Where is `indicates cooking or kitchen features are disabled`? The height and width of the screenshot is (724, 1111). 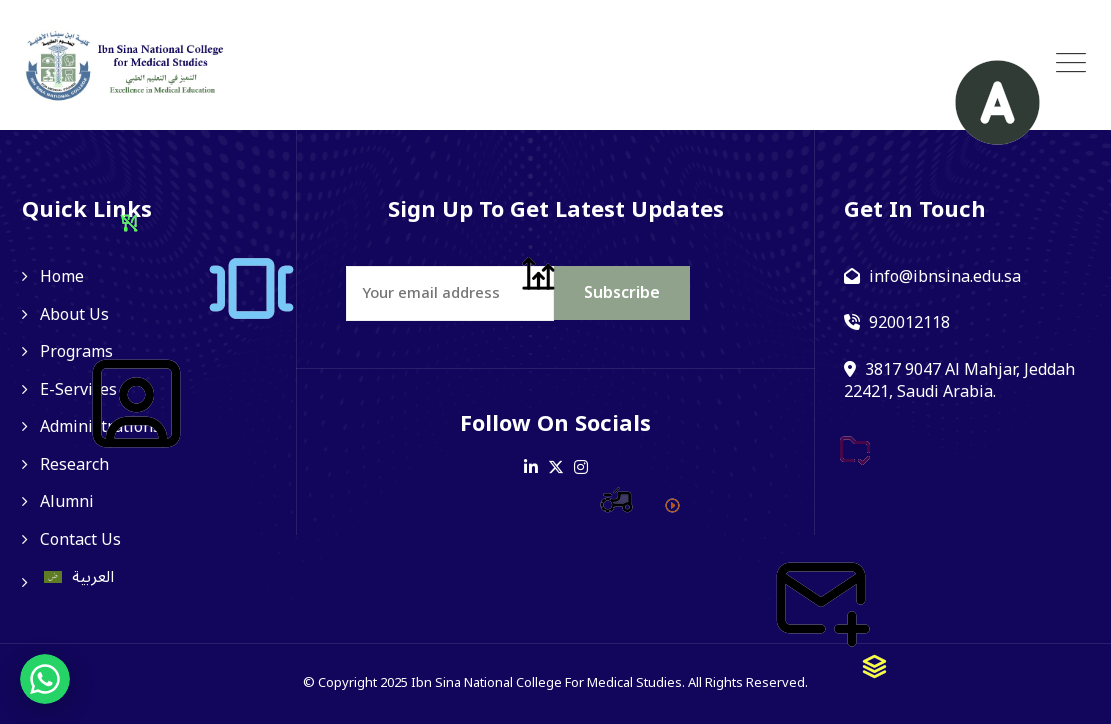
indicates cooking or kitchen features are disabled is located at coordinates (129, 223).